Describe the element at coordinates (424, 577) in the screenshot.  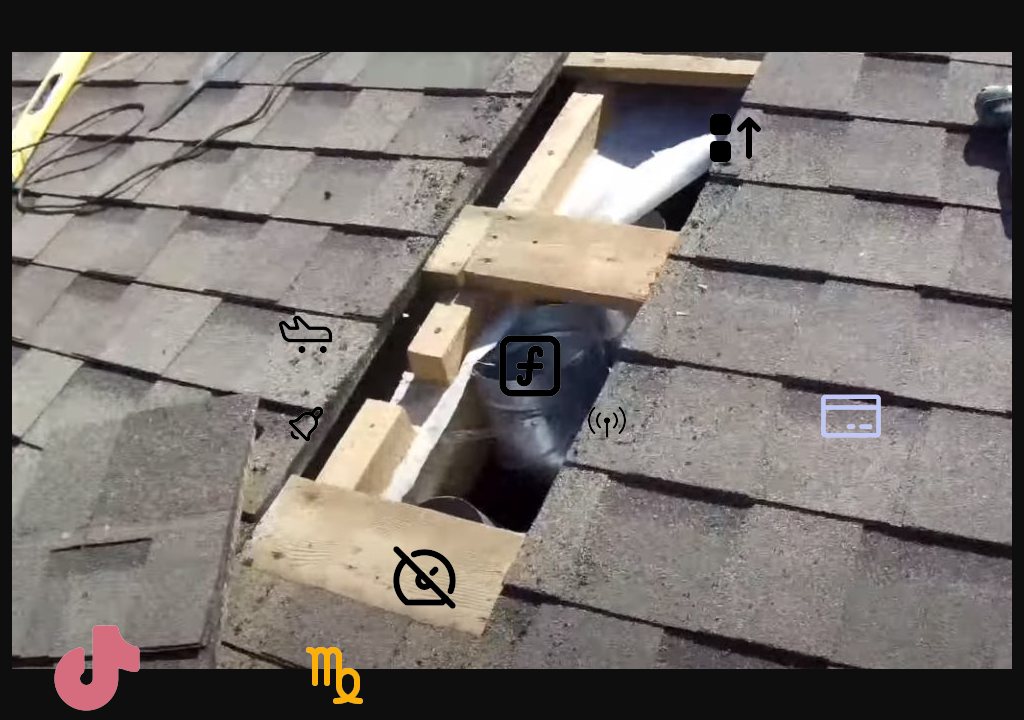
I see `dashboard view is disabled or unavailable` at that location.